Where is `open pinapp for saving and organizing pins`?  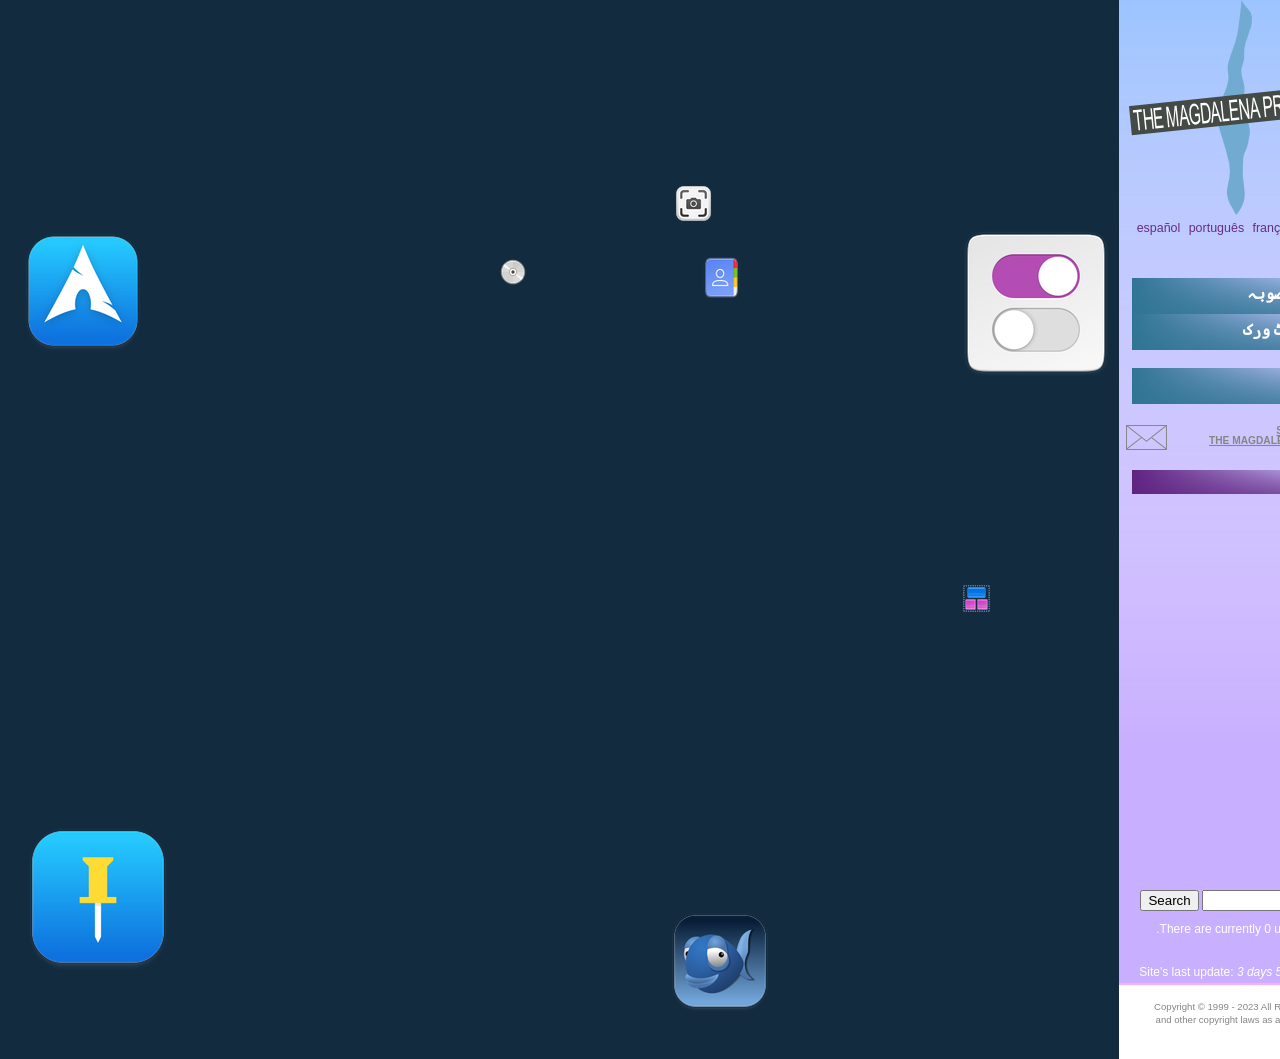
open pinapp for saving and organizing pins is located at coordinates (98, 897).